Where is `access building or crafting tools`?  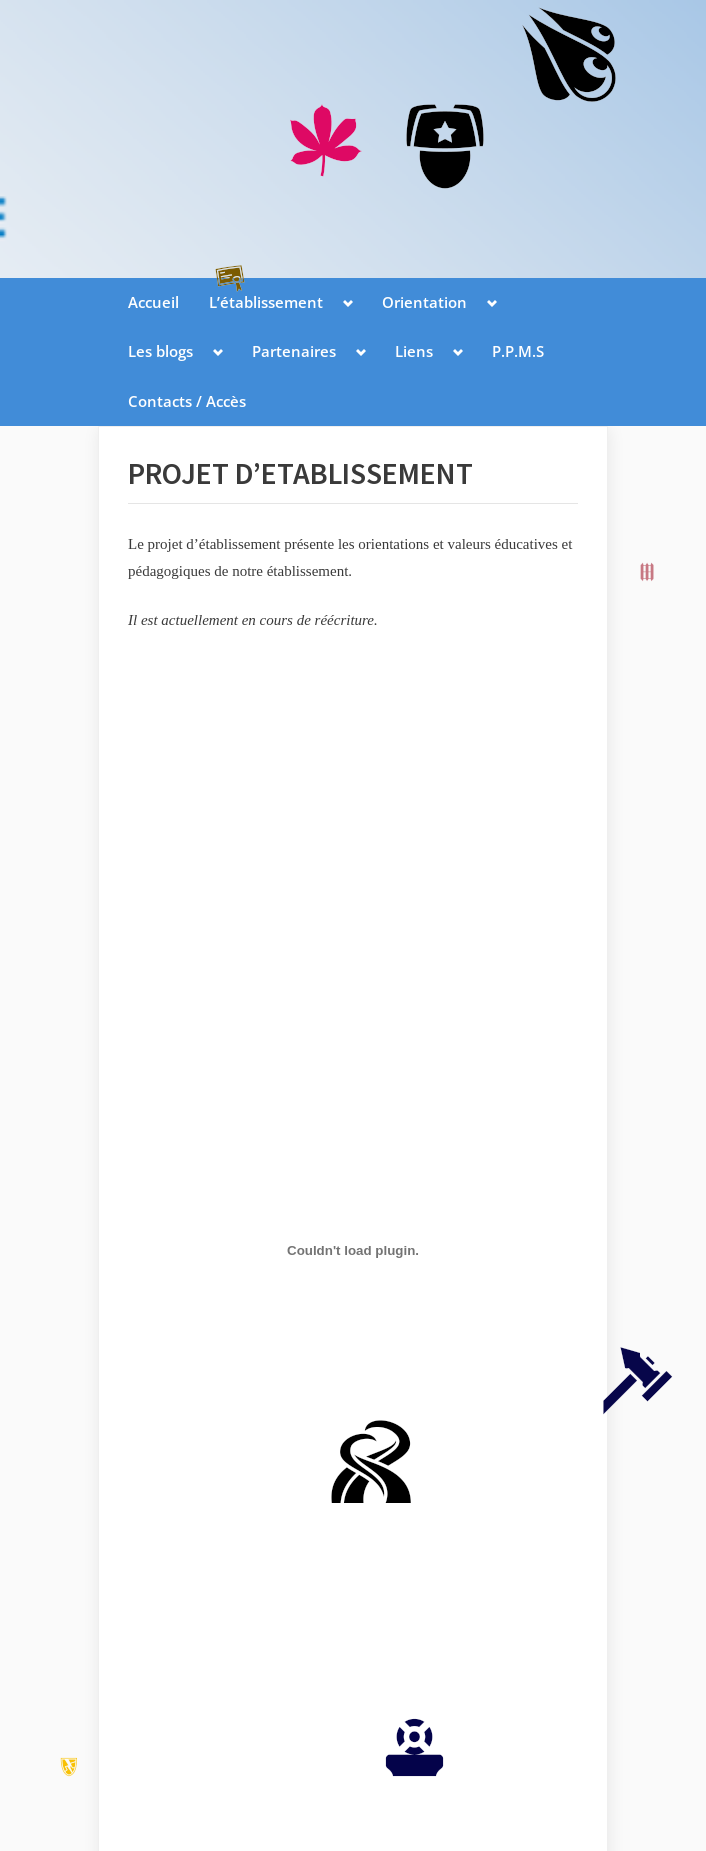
access building or crafting tools is located at coordinates (639, 1382).